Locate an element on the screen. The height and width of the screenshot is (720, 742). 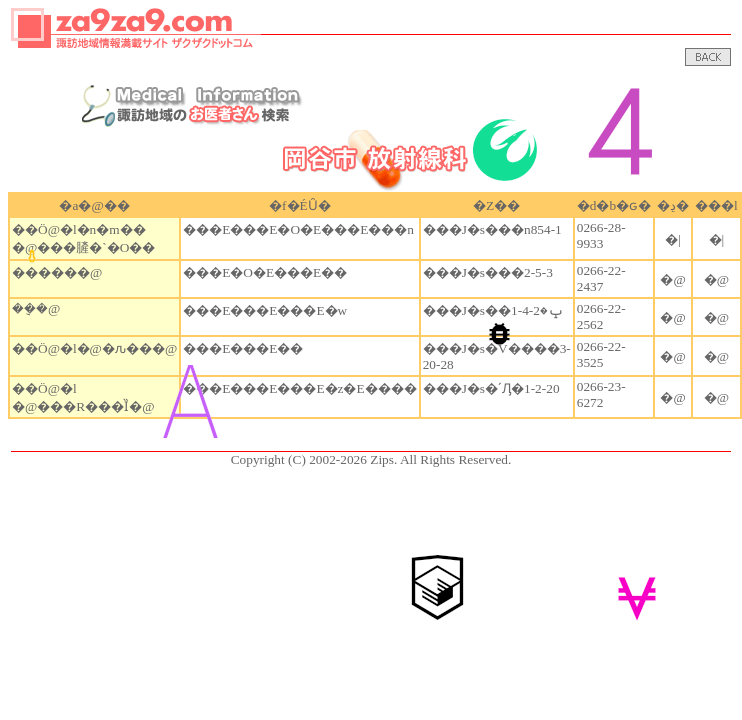
htmlacademy brand logo is located at coordinates (437, 587).